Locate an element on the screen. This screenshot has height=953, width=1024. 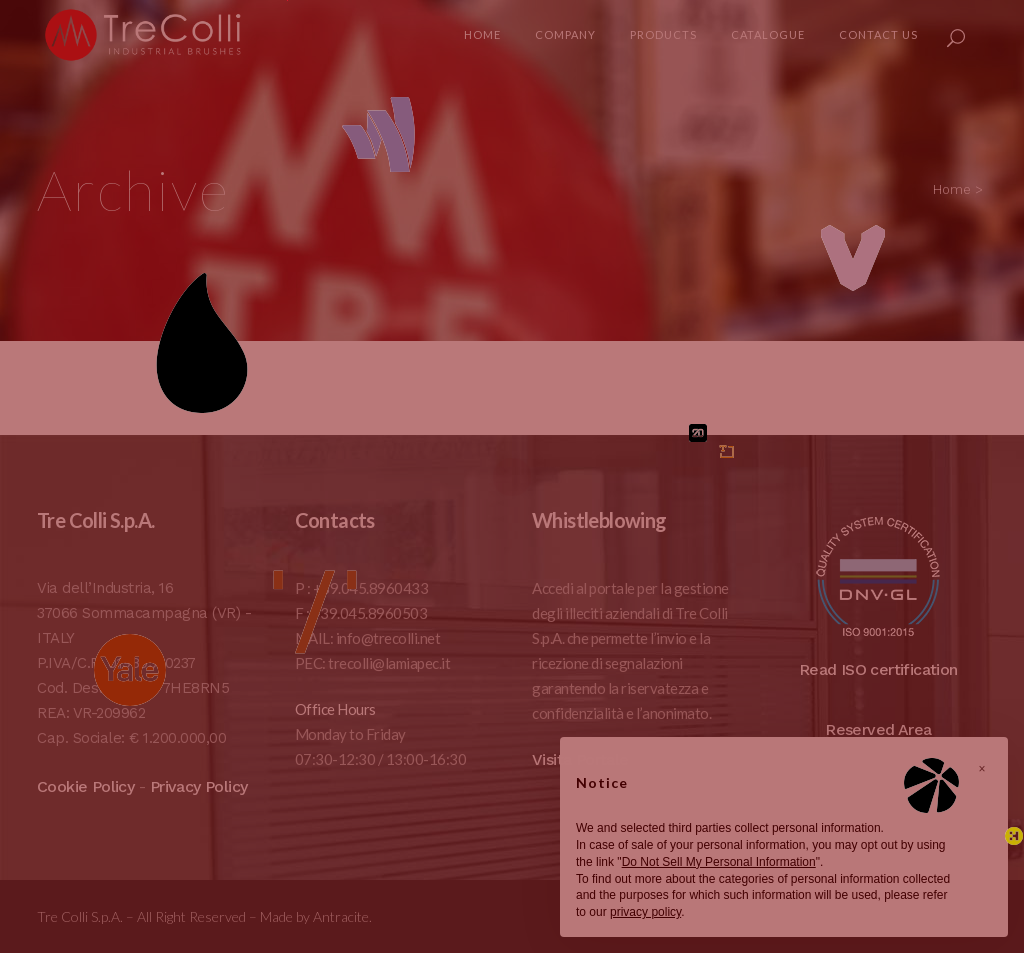
access slash commands menu is located at coordinates (315, 612).